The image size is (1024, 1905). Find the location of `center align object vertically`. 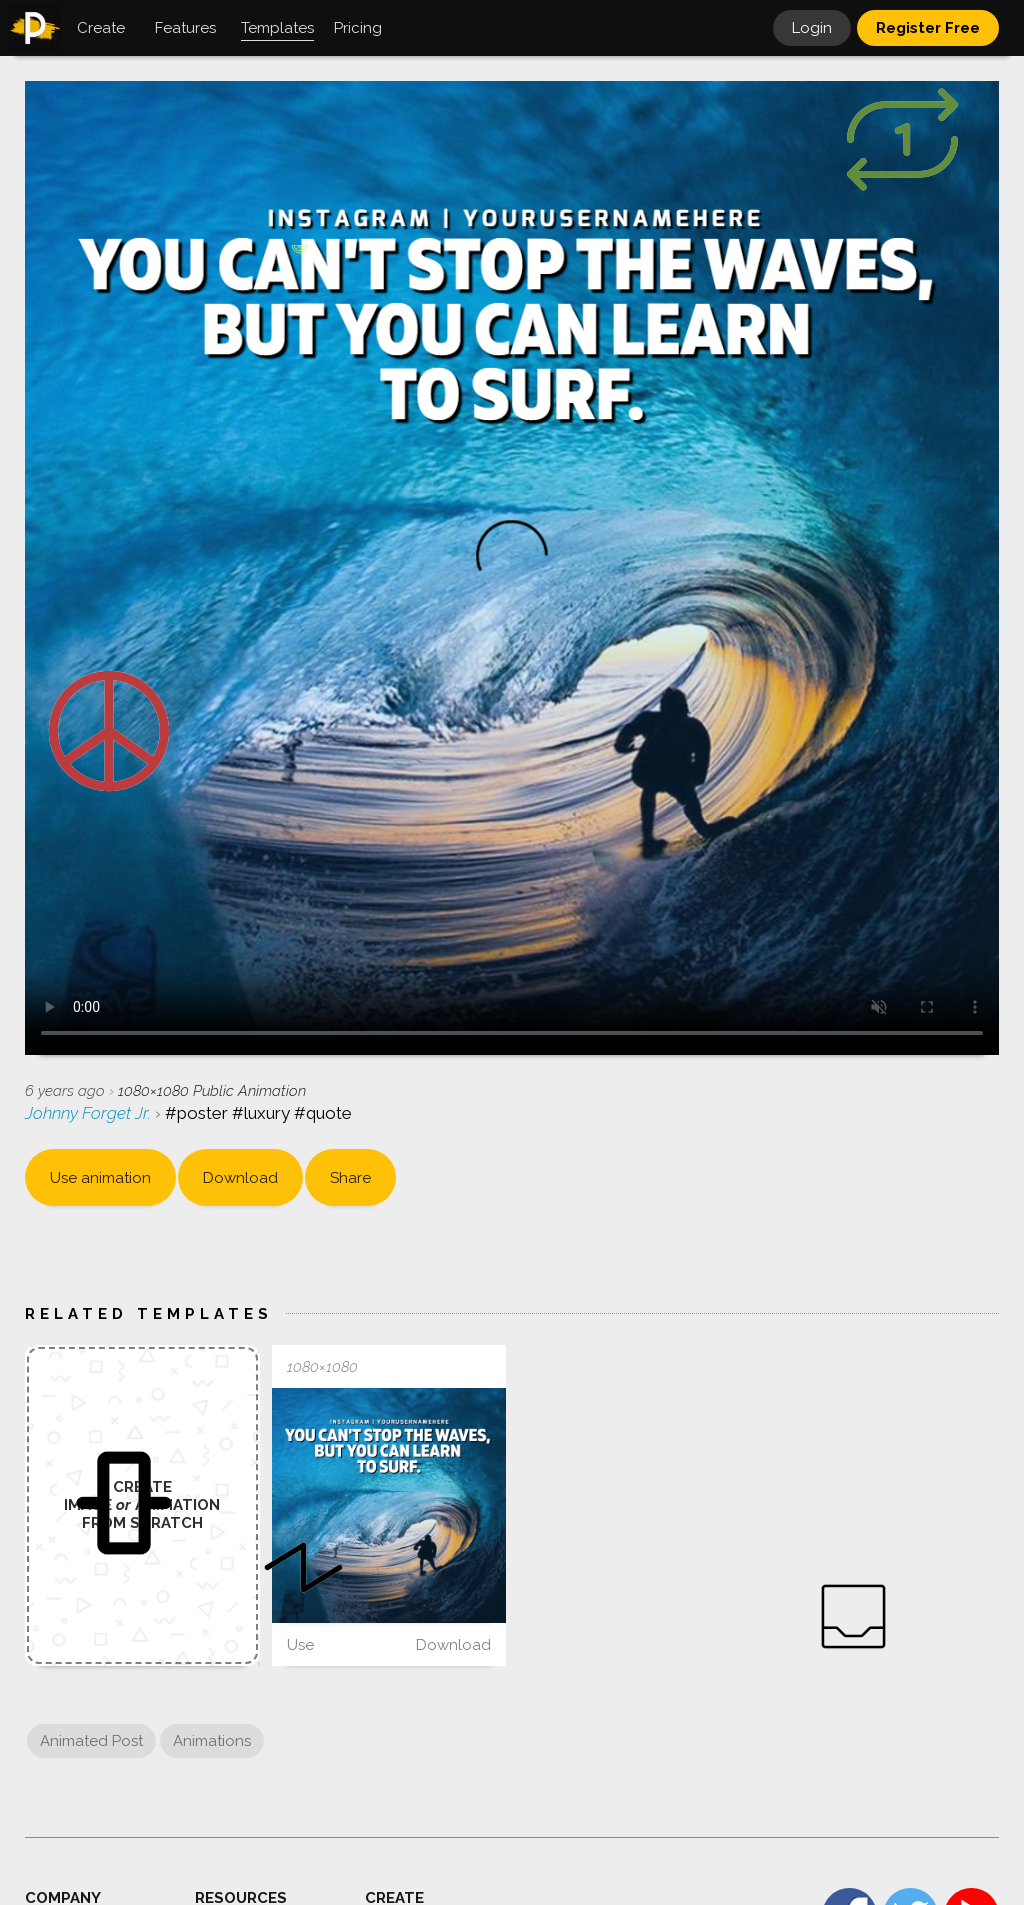

center align object vertically is located at coordinates (124, 1503).